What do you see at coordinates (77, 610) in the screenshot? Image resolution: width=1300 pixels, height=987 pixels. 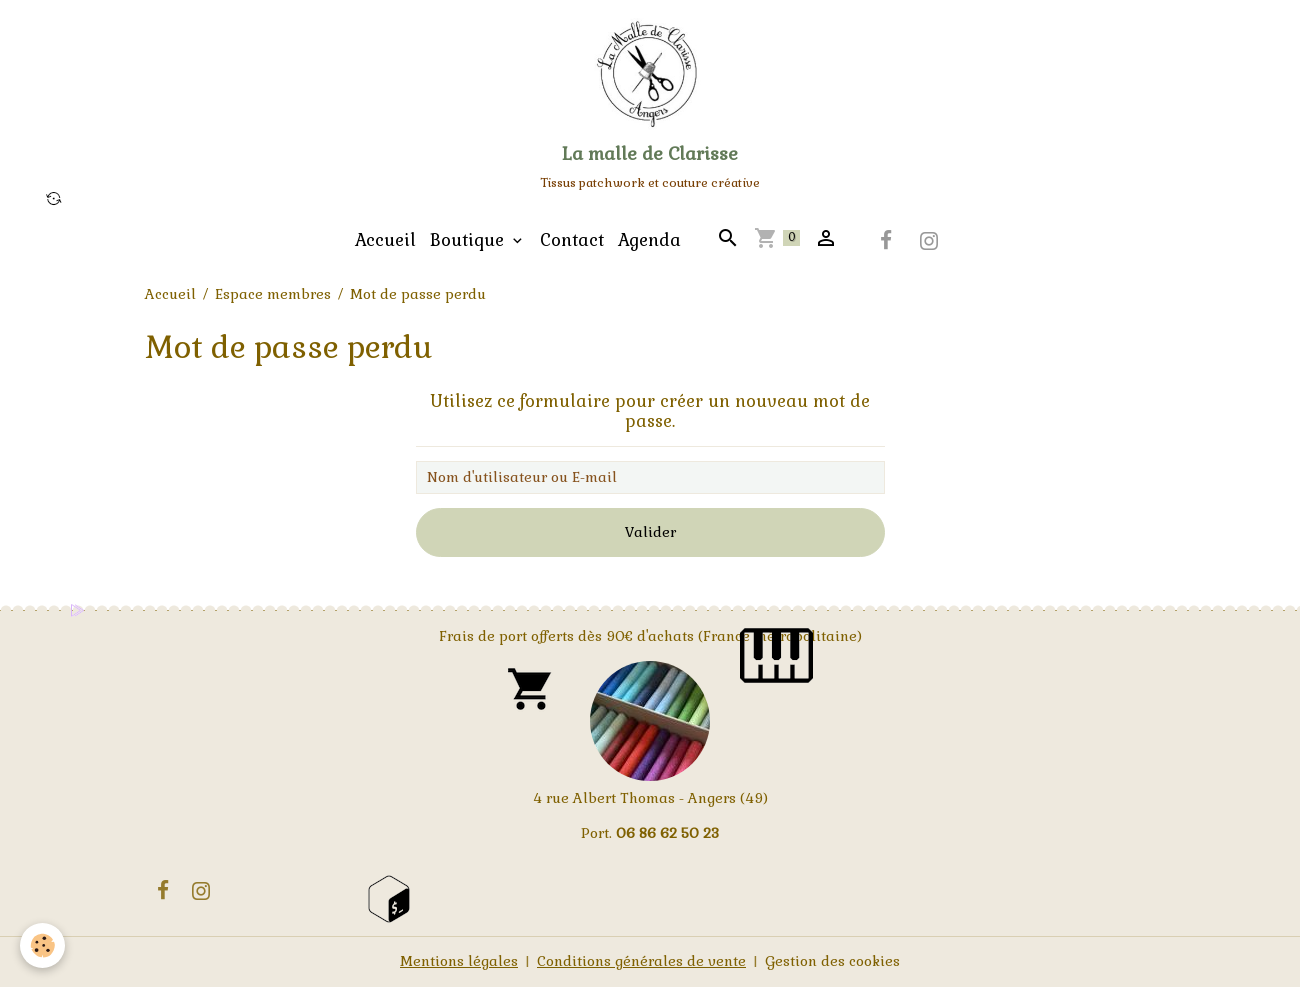 I see `run all tasks or scripts` at bounding box center [77, 610].